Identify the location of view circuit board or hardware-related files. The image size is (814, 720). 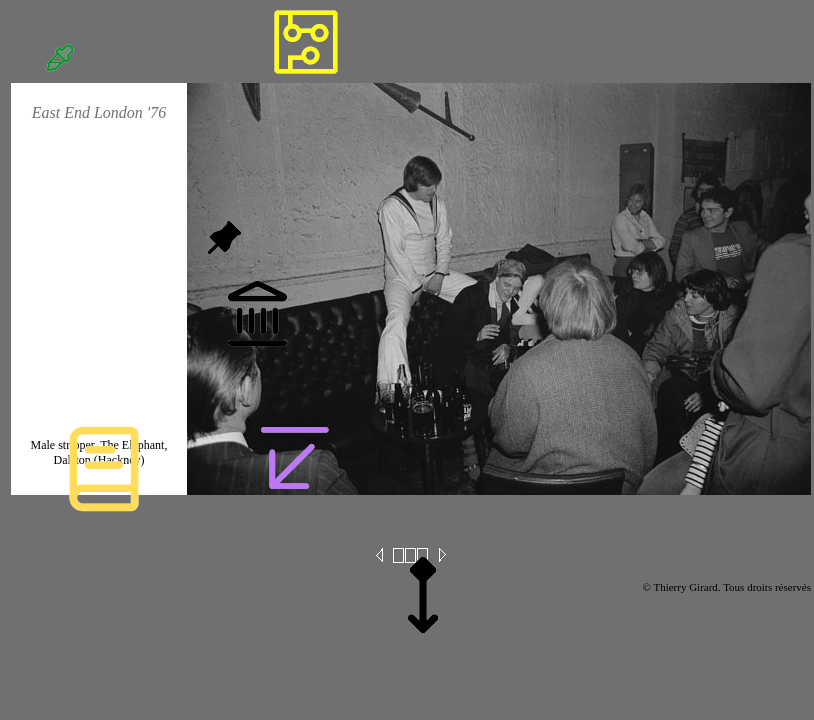
(306, 42).